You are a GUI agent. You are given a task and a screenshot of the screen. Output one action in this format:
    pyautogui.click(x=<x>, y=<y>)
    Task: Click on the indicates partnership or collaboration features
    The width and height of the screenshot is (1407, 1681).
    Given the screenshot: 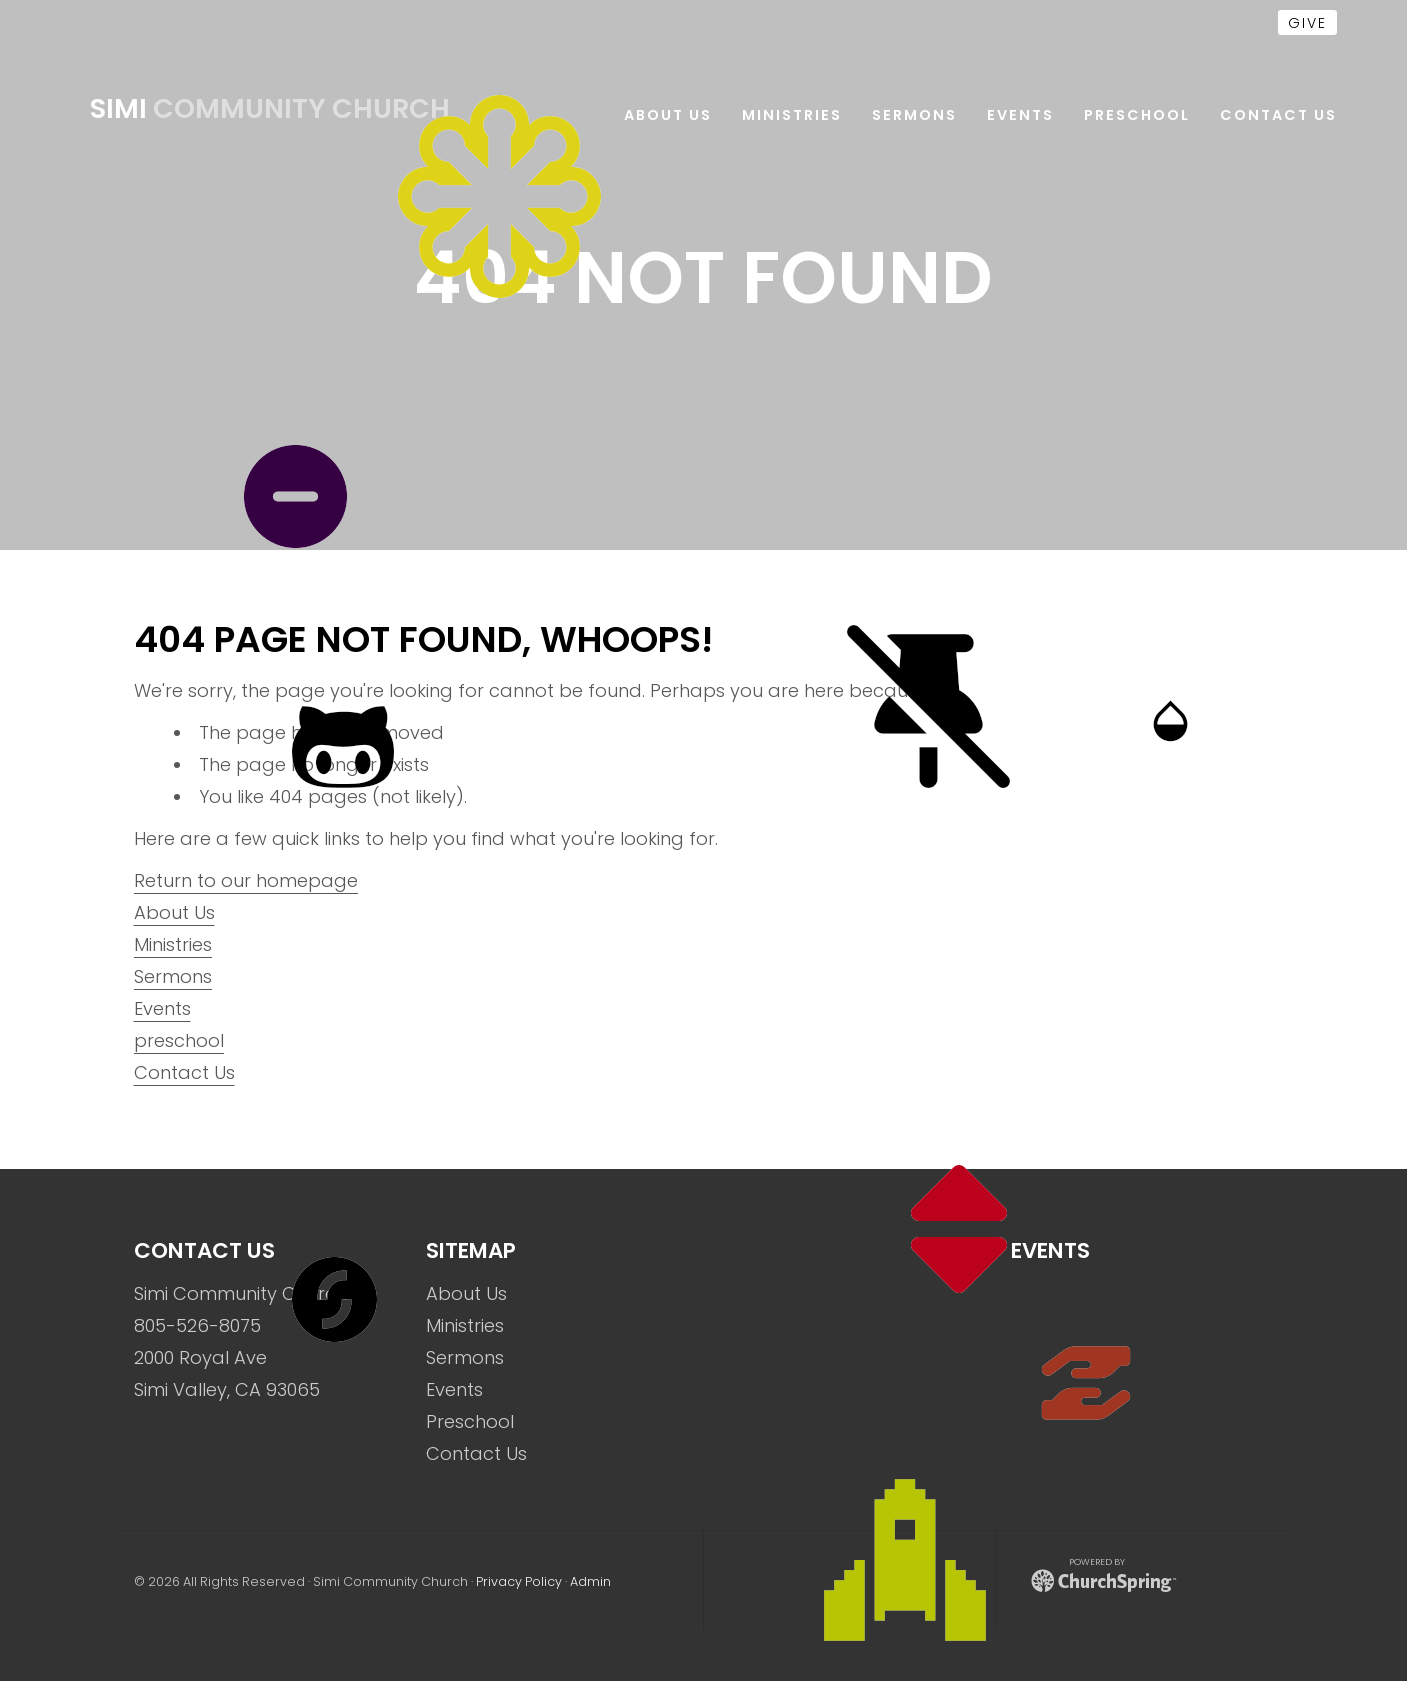 What is the action you would take?
    pyautogui.click(x=1086, y=1383)
    